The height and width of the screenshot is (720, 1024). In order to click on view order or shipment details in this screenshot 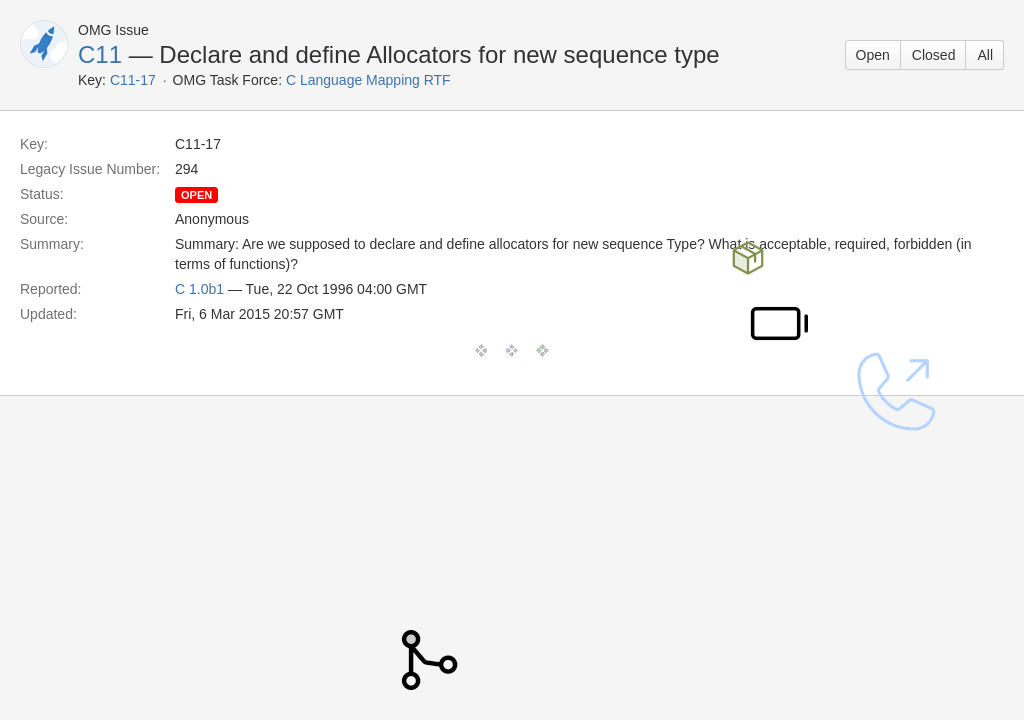, I will do `click(748, 258)`.